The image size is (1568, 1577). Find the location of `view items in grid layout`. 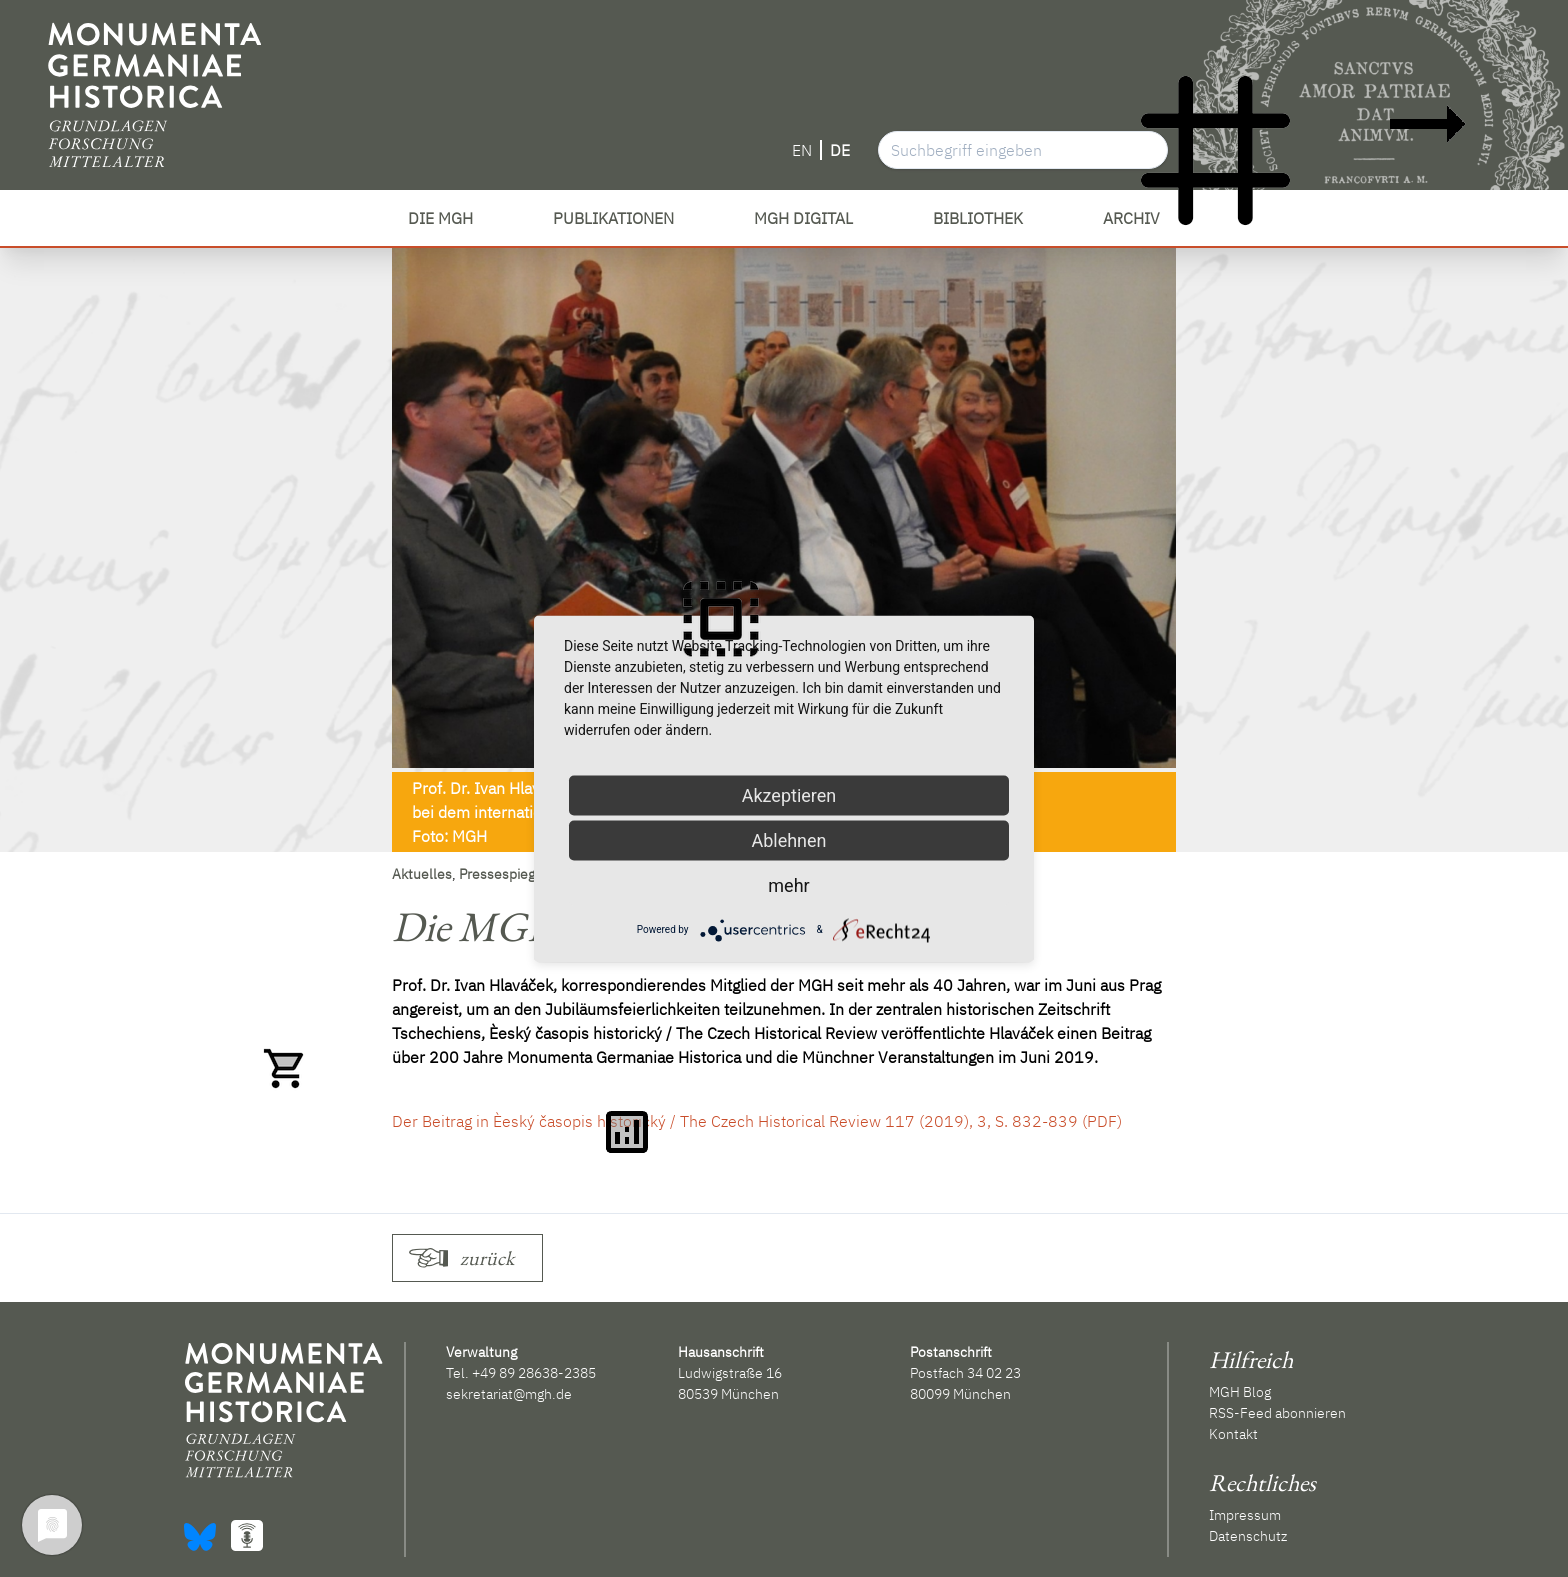

view items in grid layout is located at coordinates (1215, 150).